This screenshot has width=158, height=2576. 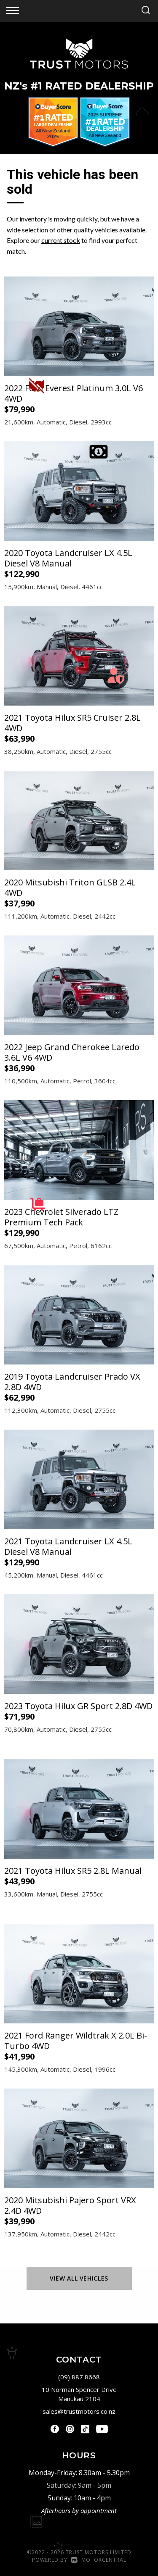 What do you see at coordinates (115, 675) in the screenshot?
I see `access user privacy and security settings` at bounding box center [115, 675].